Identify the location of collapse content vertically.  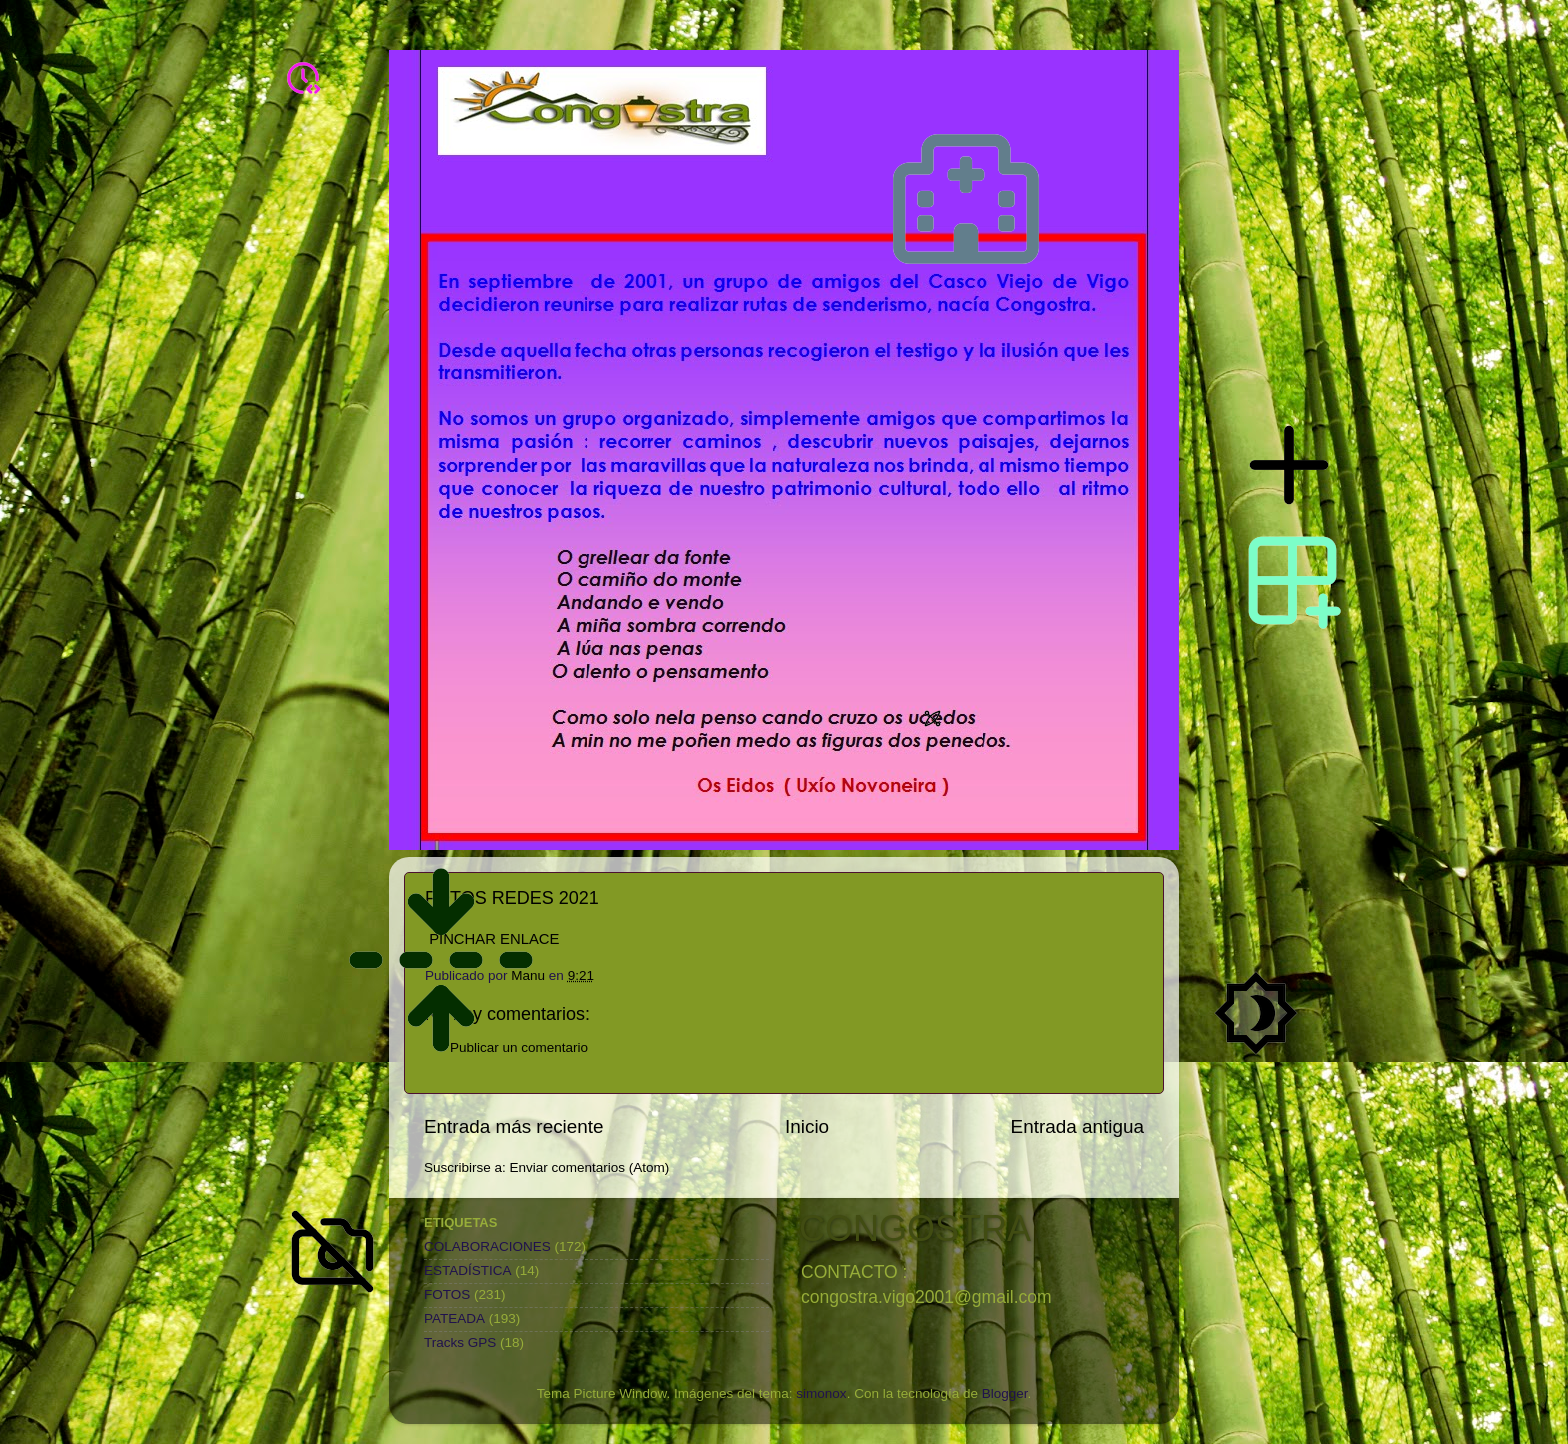
(441, 960).